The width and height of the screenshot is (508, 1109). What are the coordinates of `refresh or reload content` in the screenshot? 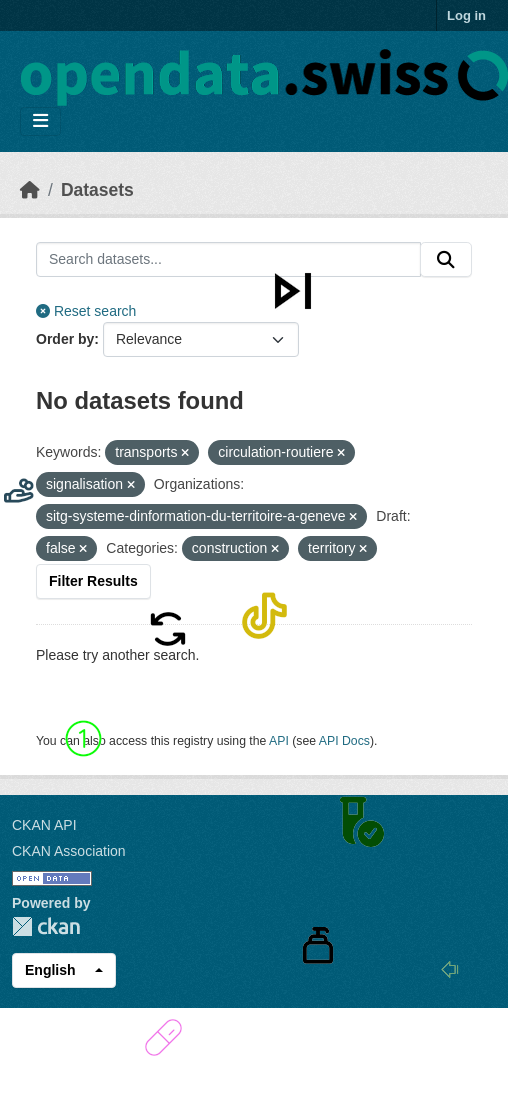 It's located at (168, 629).